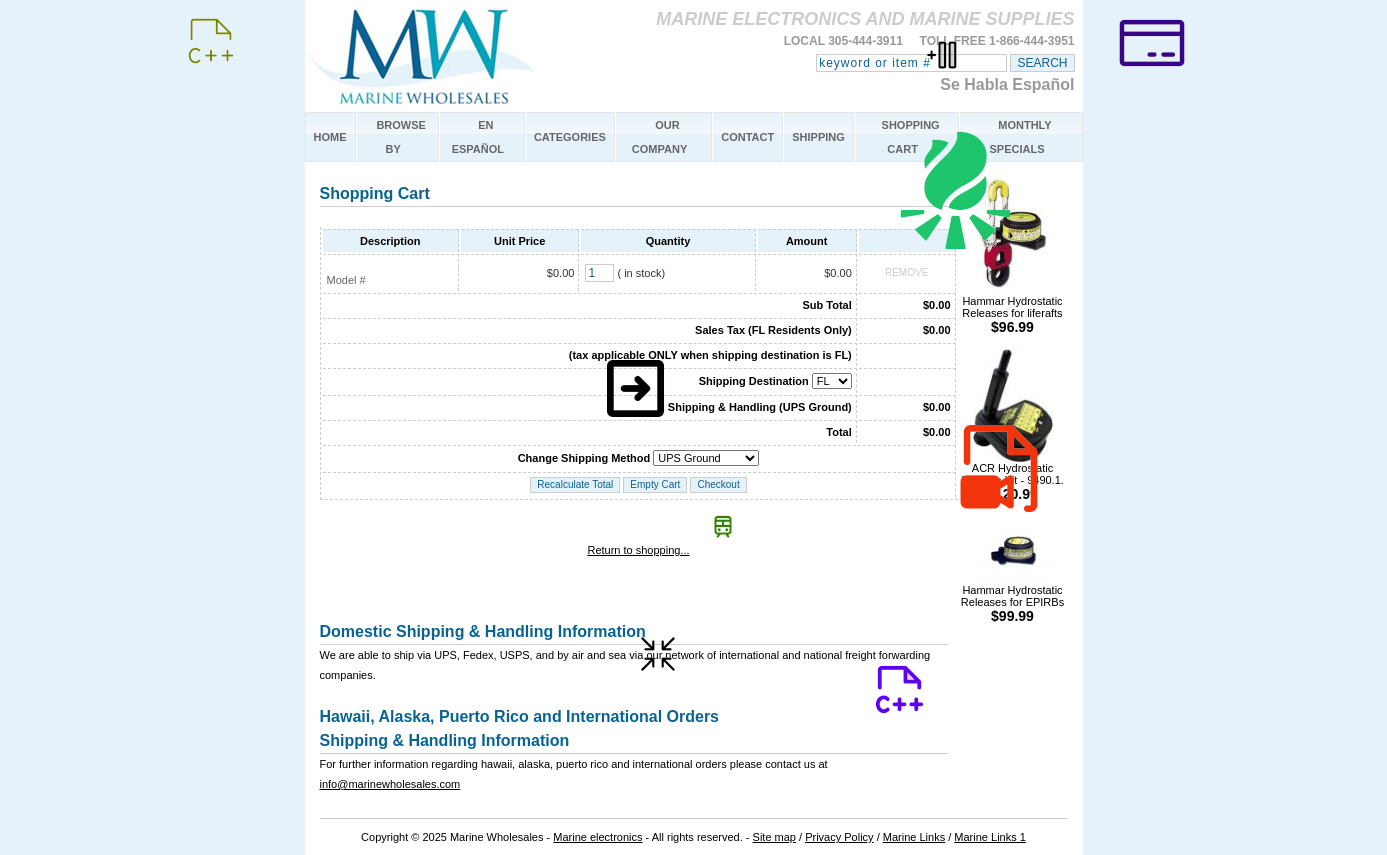 The image size is (1387, 855). I want to click on access camping or outdoor activity features, so click(955, 190).